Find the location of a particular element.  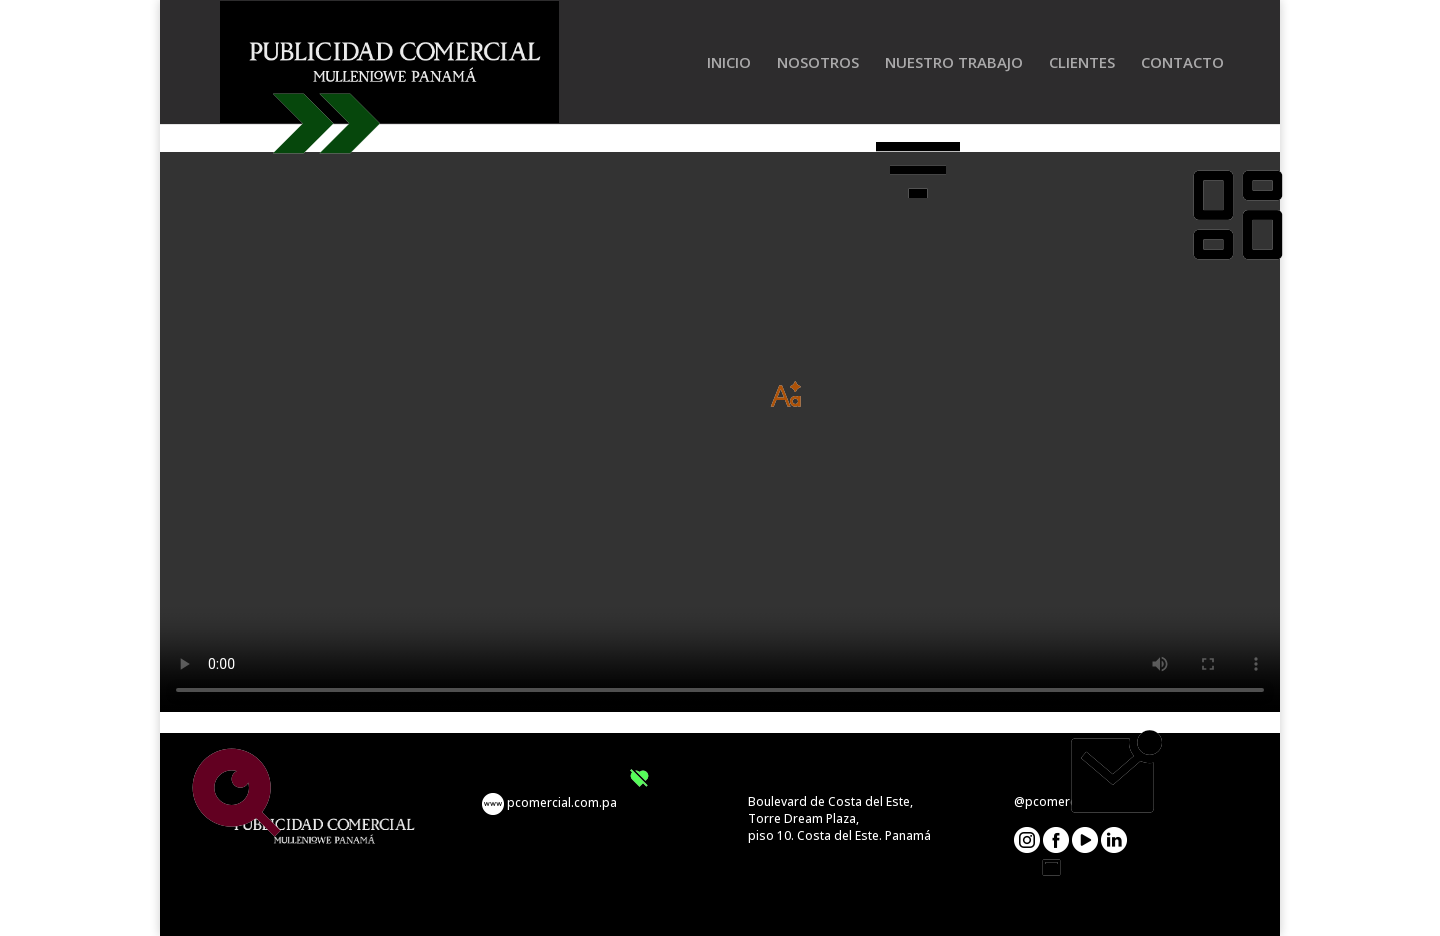

inertia.js framework logo is located at coordinates (326, 123).